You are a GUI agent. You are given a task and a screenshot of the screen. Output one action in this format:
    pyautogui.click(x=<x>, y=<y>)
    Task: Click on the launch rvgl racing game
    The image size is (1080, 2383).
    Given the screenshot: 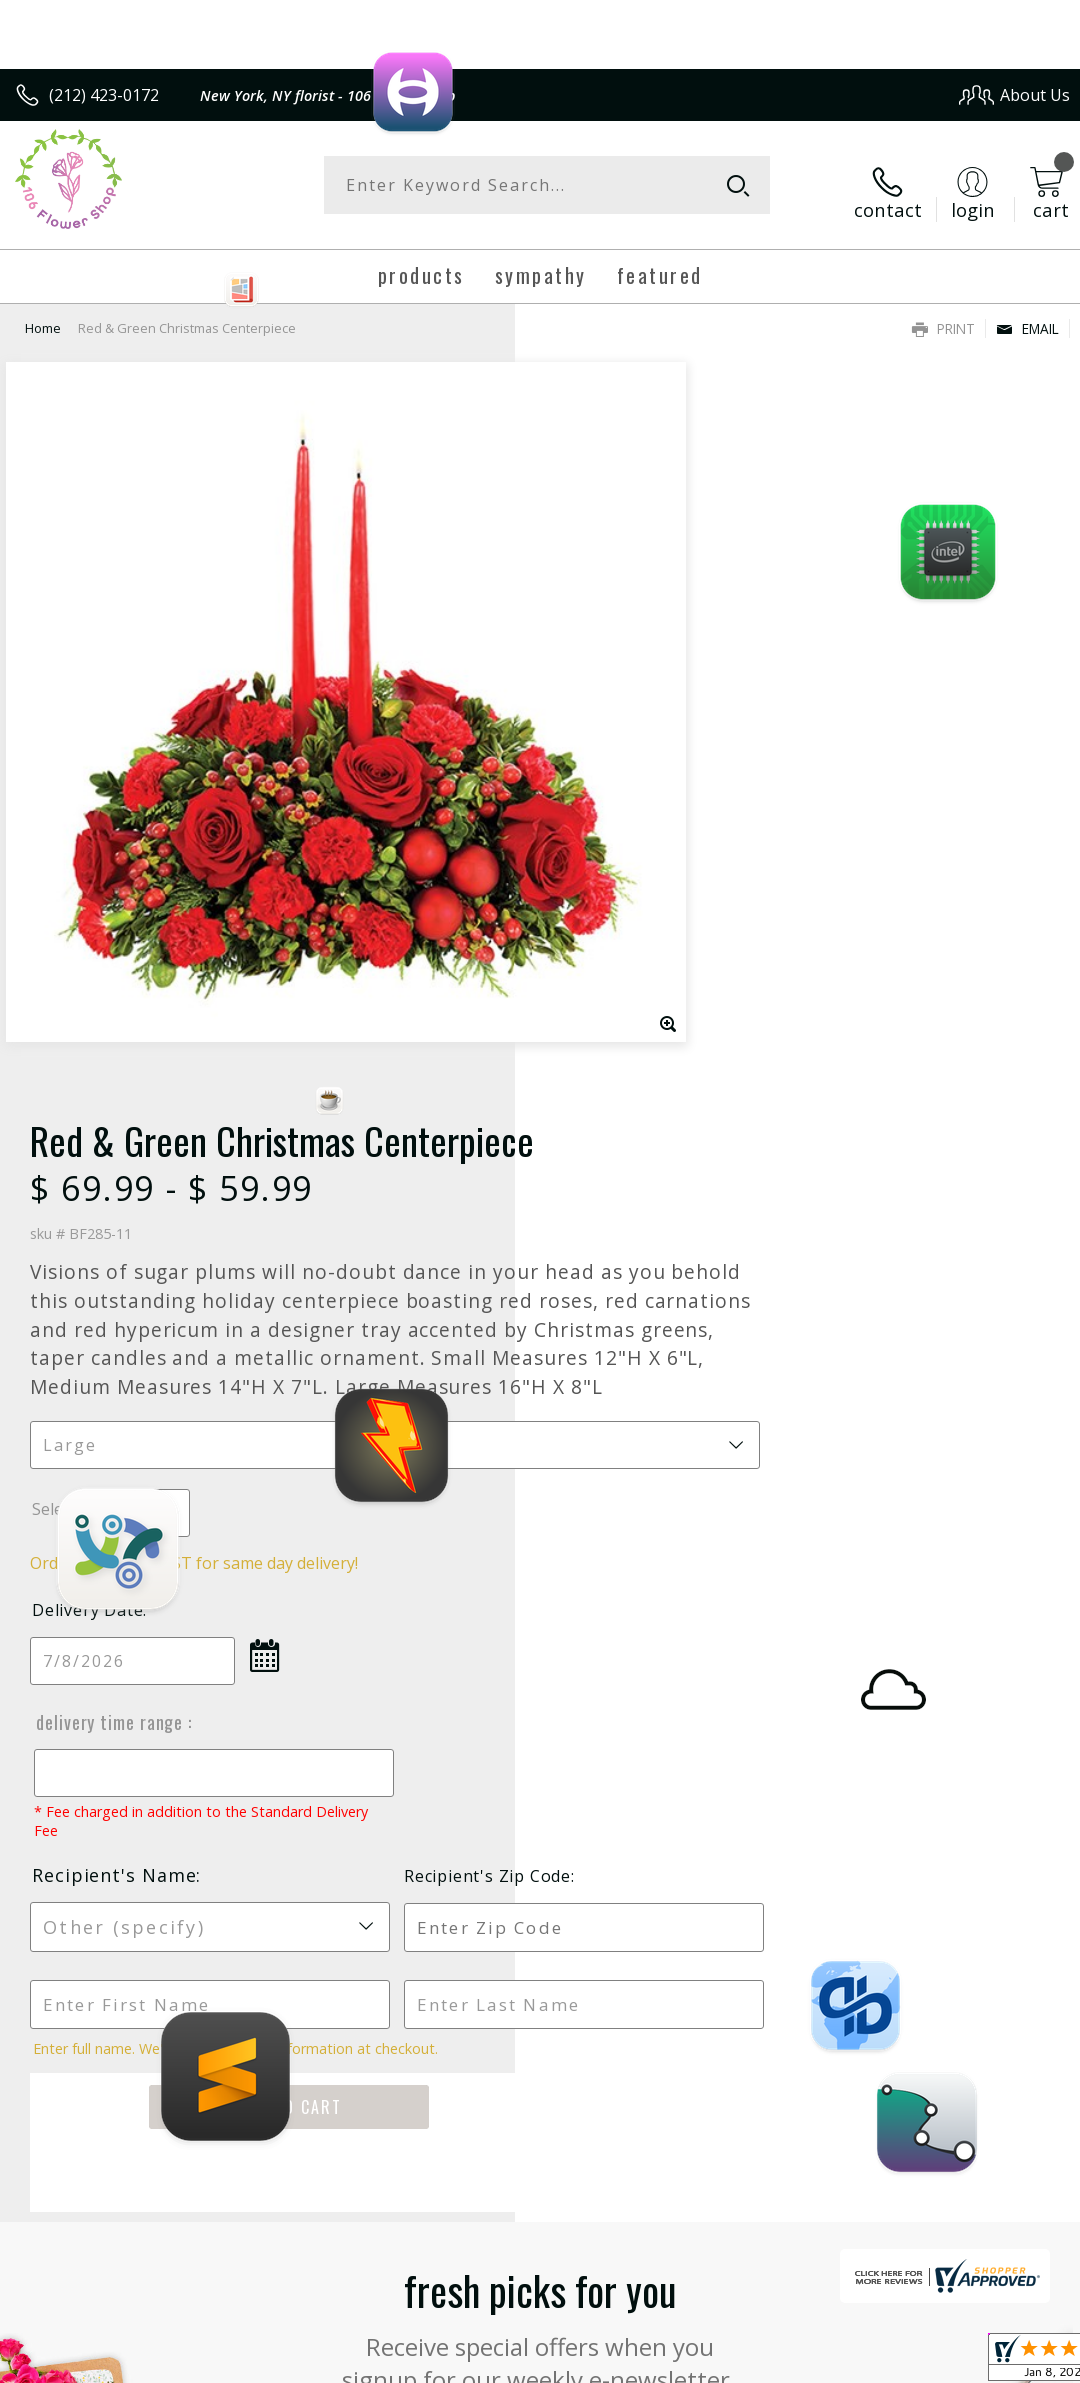 What is the action you would take?
    pyautogui.click(x=391, y=1445)
    